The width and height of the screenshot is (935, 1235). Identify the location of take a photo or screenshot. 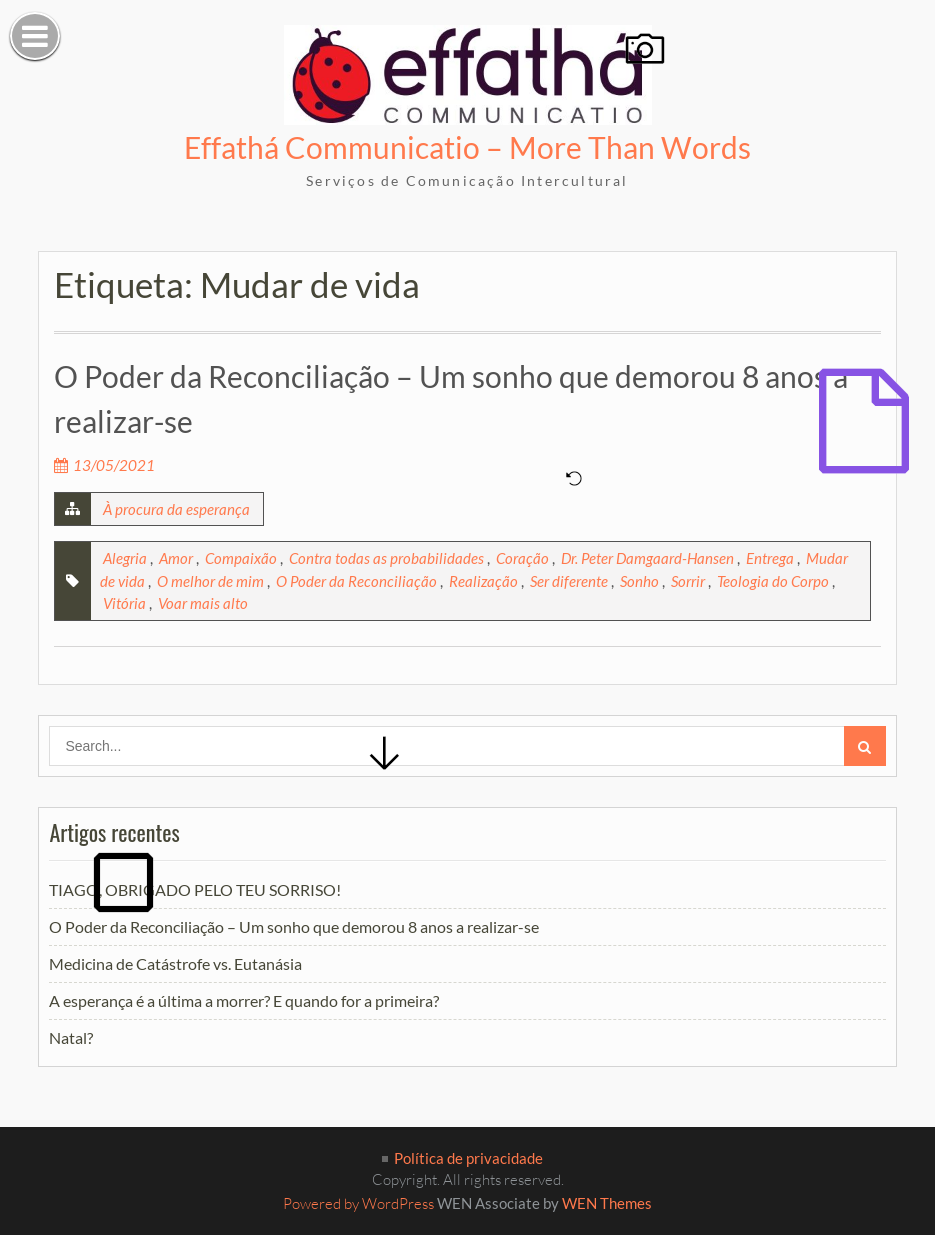
(645, 50).